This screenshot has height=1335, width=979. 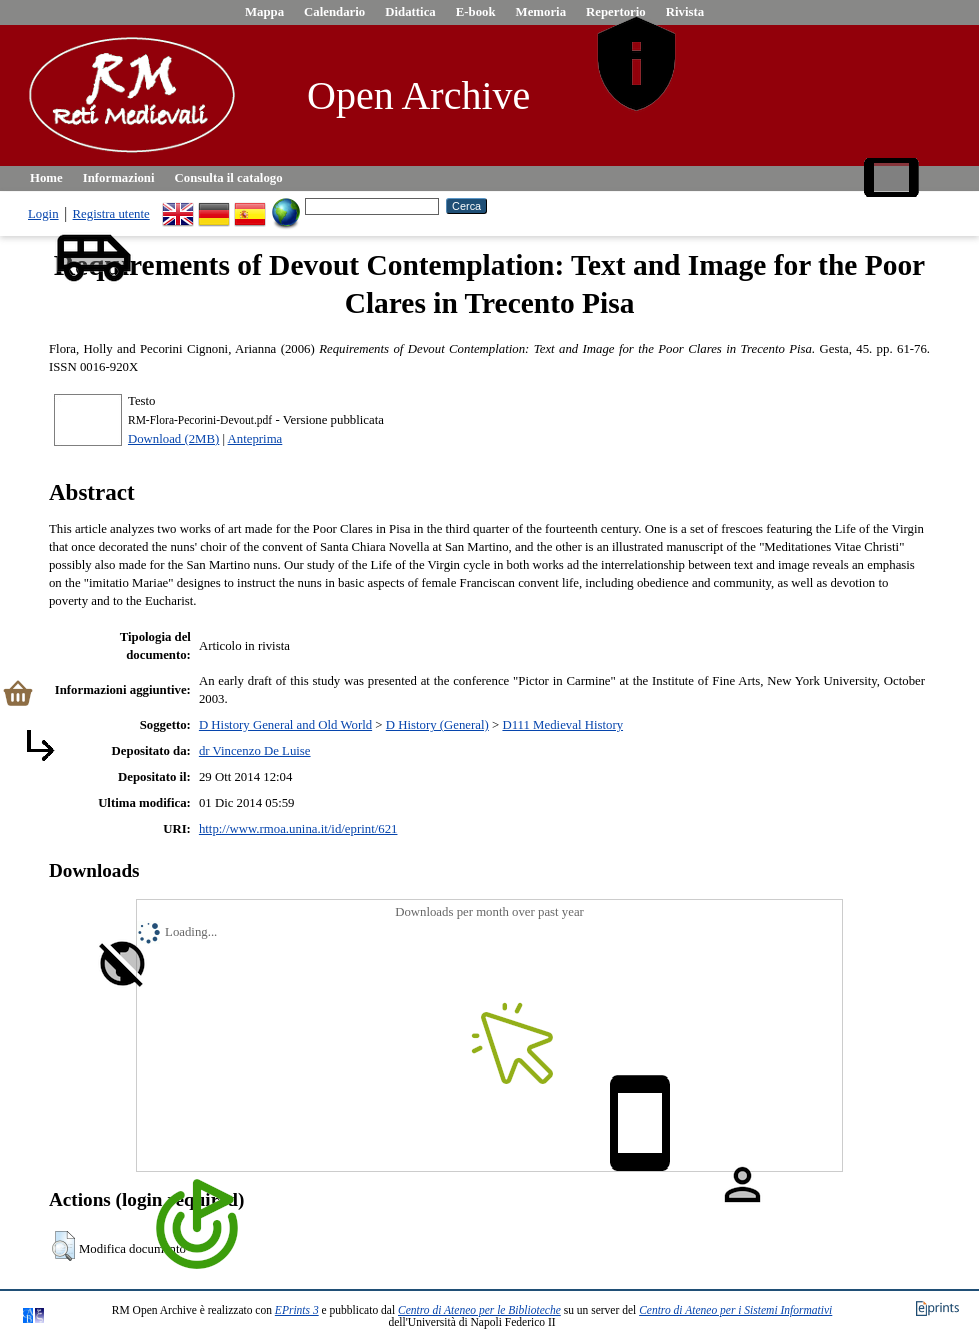 What do you see at coordinates (636, 63) in the screenshot?
I see `view privacy policy or settings` at bounding box center [636, 63].